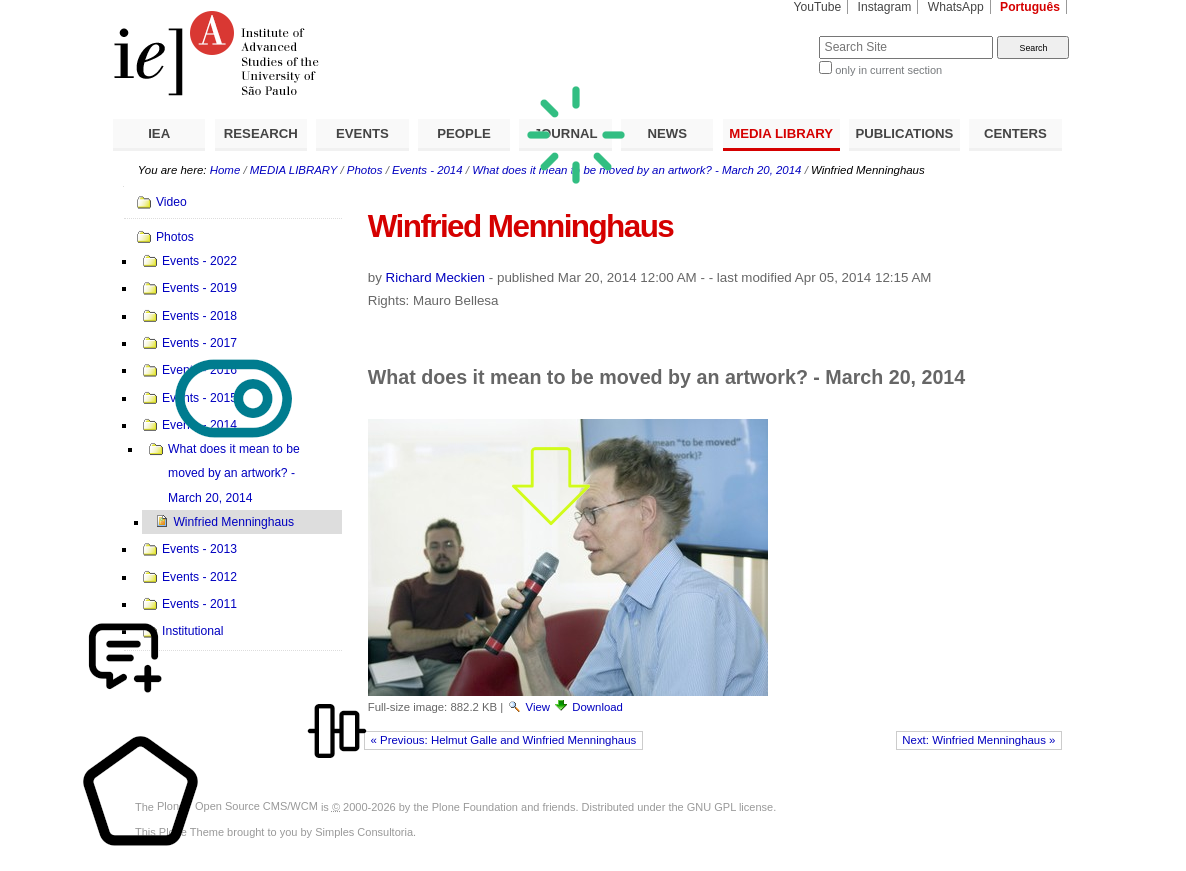  What do you see at coordinates (576, 135) in the screenshot?
I see `loading content in progress` at bounding box center [576, 135].